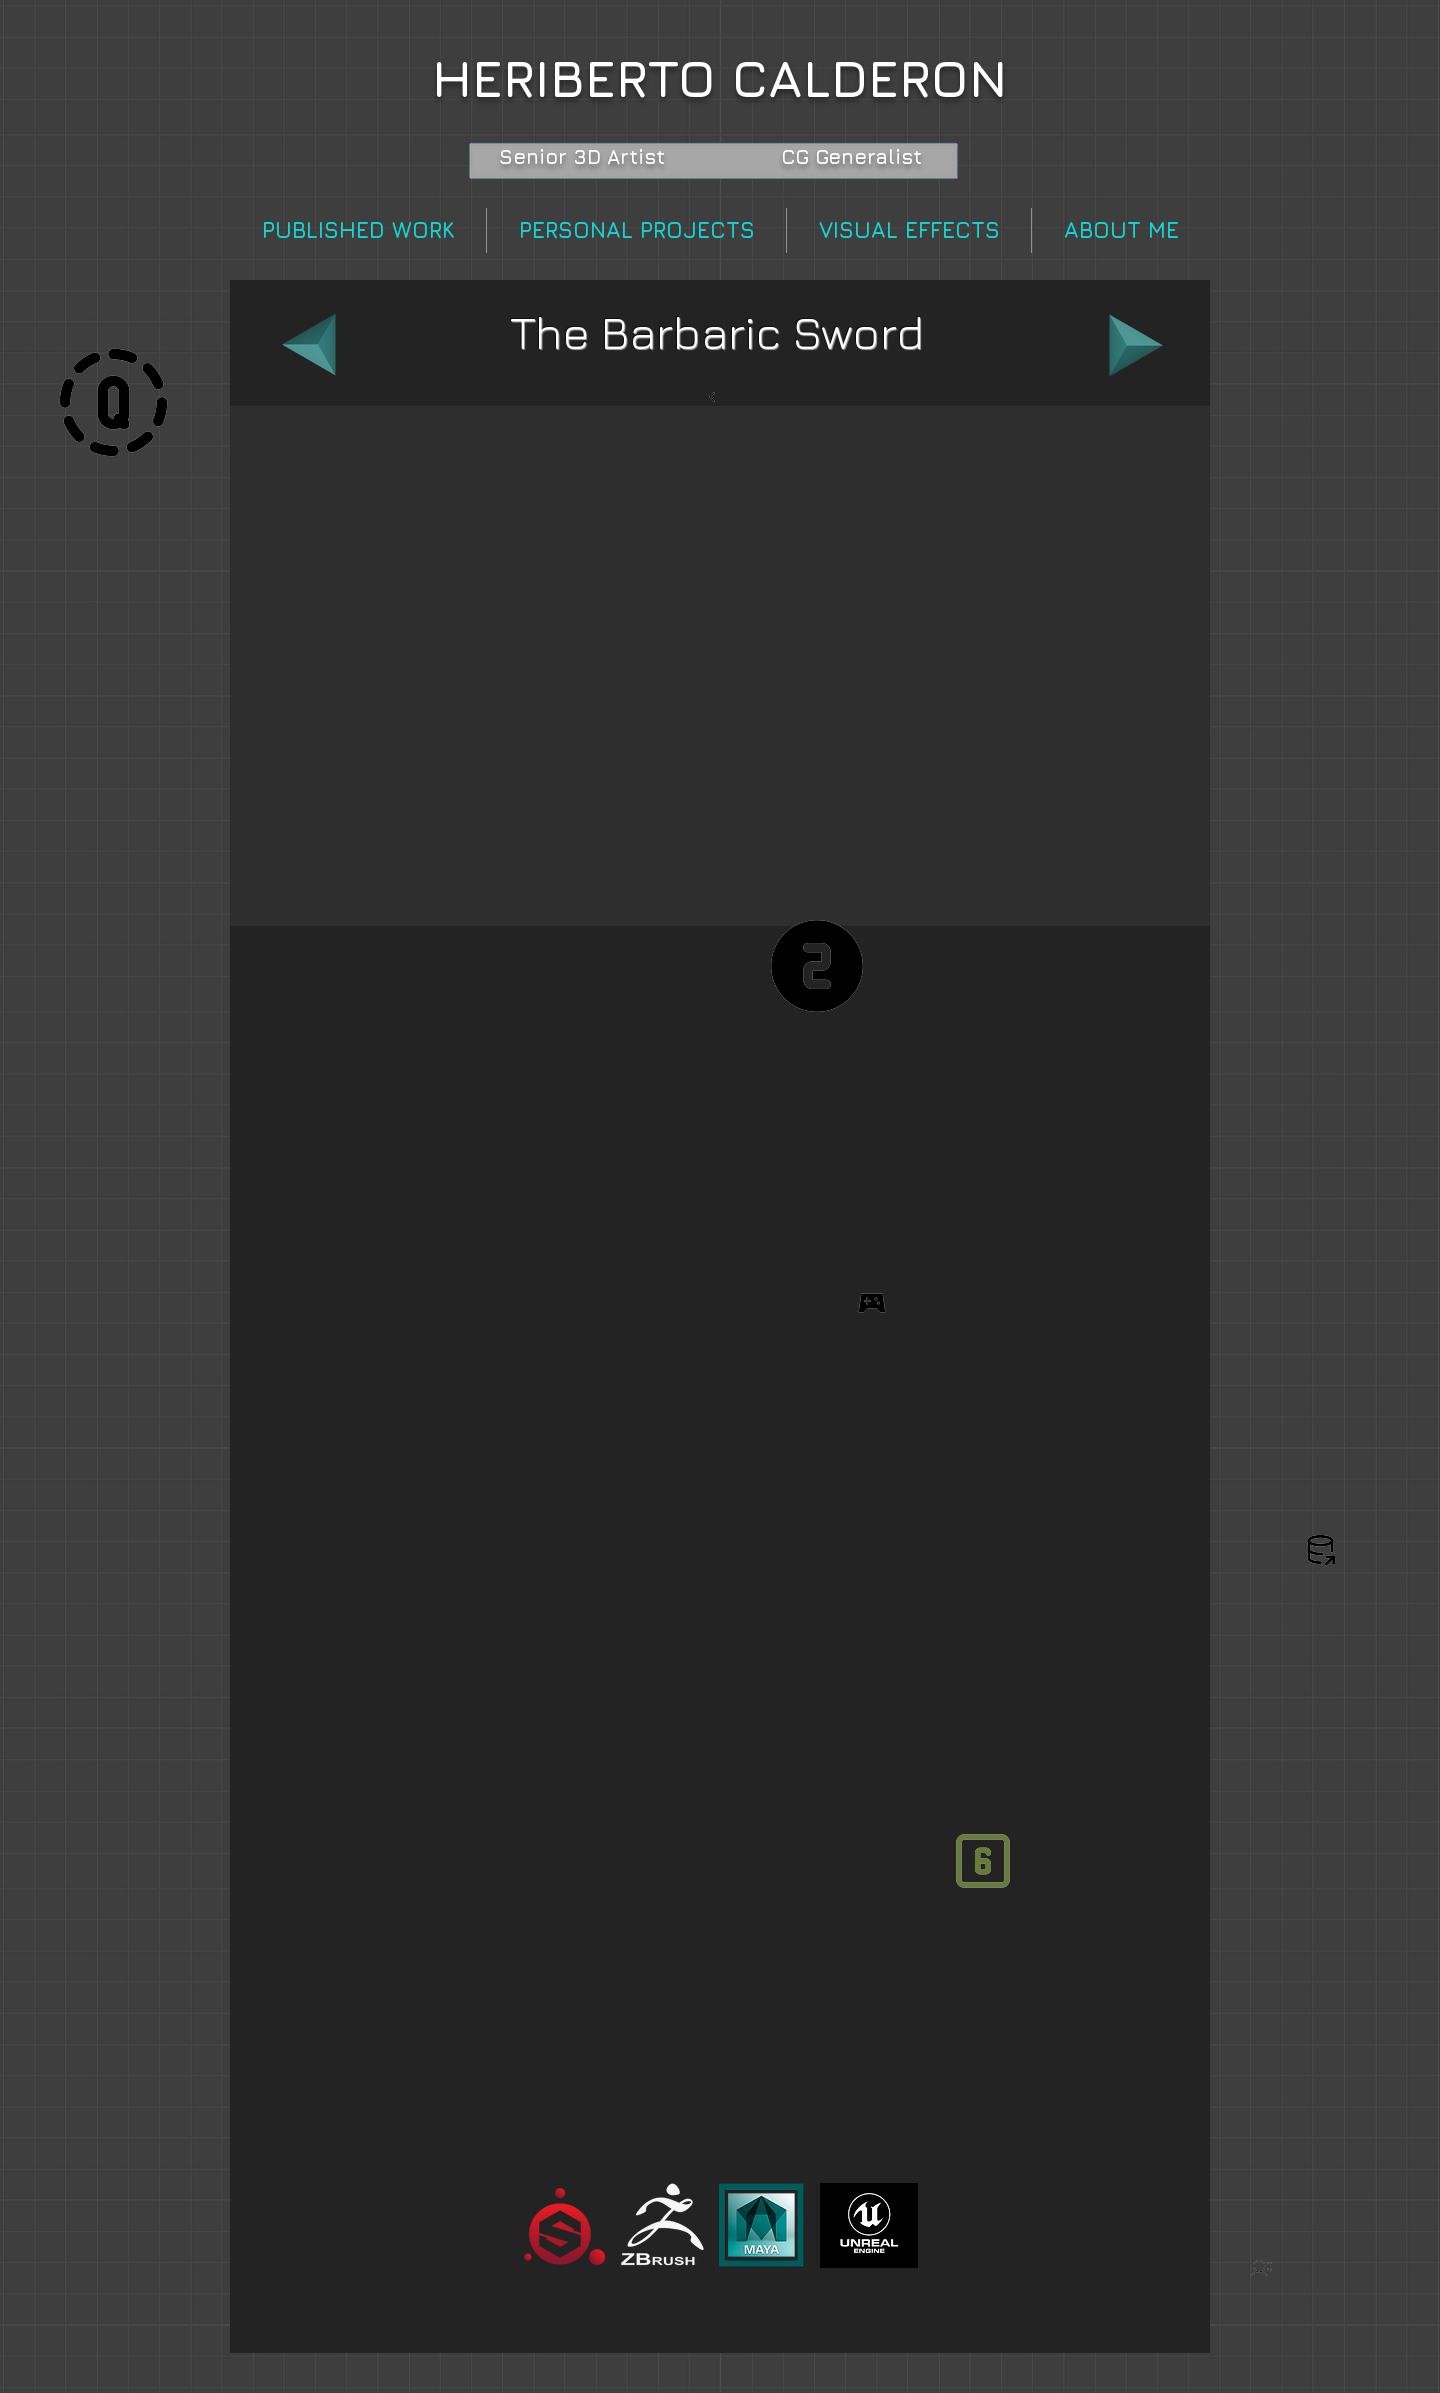  I want to click on go back to the previous screen, so click(712, 397).